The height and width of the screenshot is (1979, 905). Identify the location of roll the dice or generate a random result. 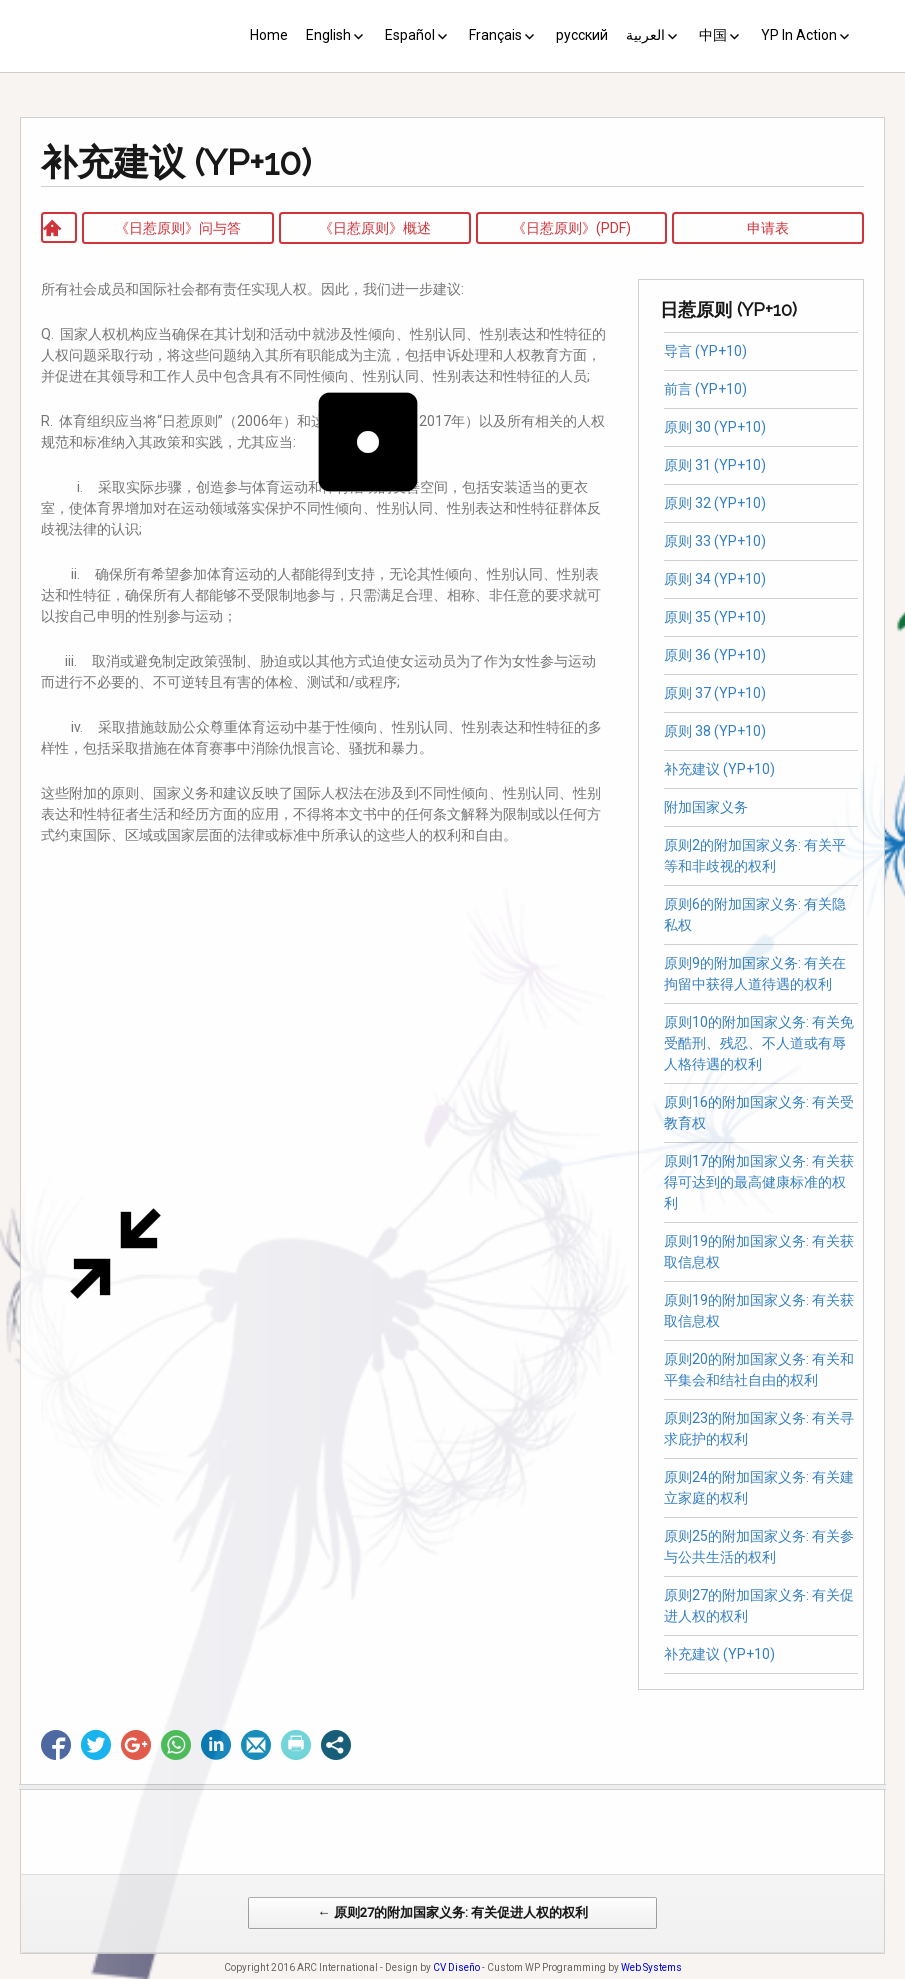
(368, 442).